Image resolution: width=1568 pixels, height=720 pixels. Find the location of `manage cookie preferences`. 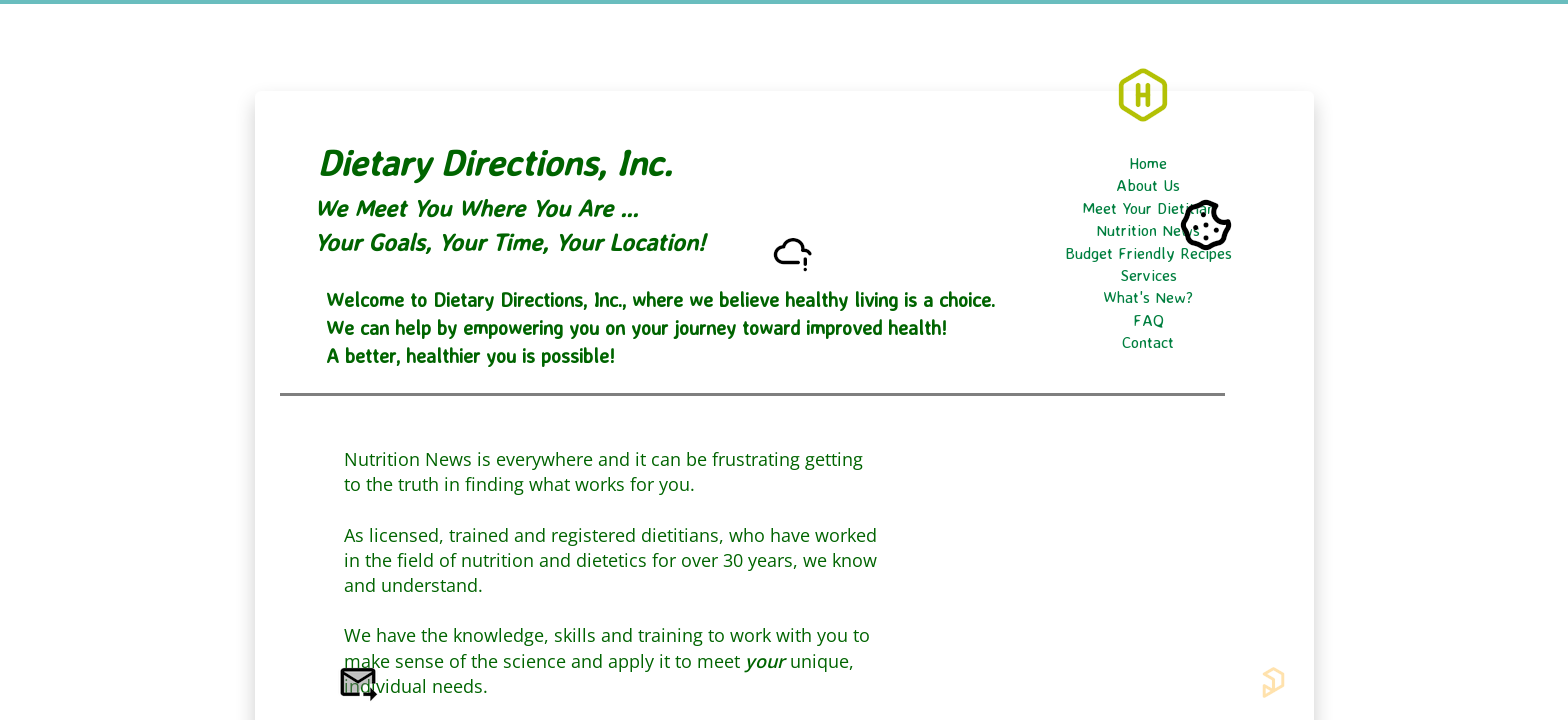

manage cookie preferences is located at coordinates (1206, 225).